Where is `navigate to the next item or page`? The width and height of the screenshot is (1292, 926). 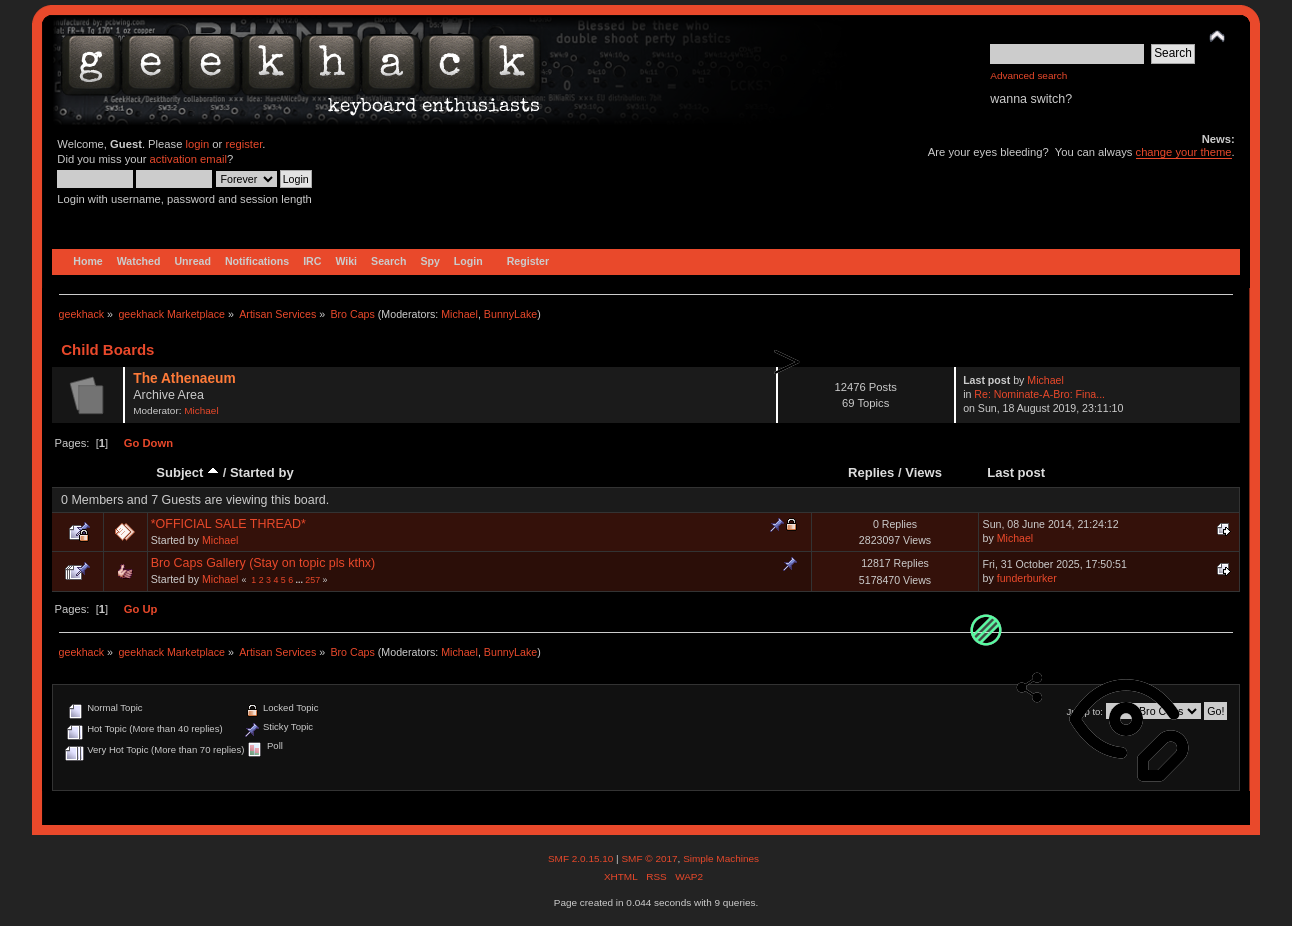 navigate to the next item or page is located at coordinates (785, 362).